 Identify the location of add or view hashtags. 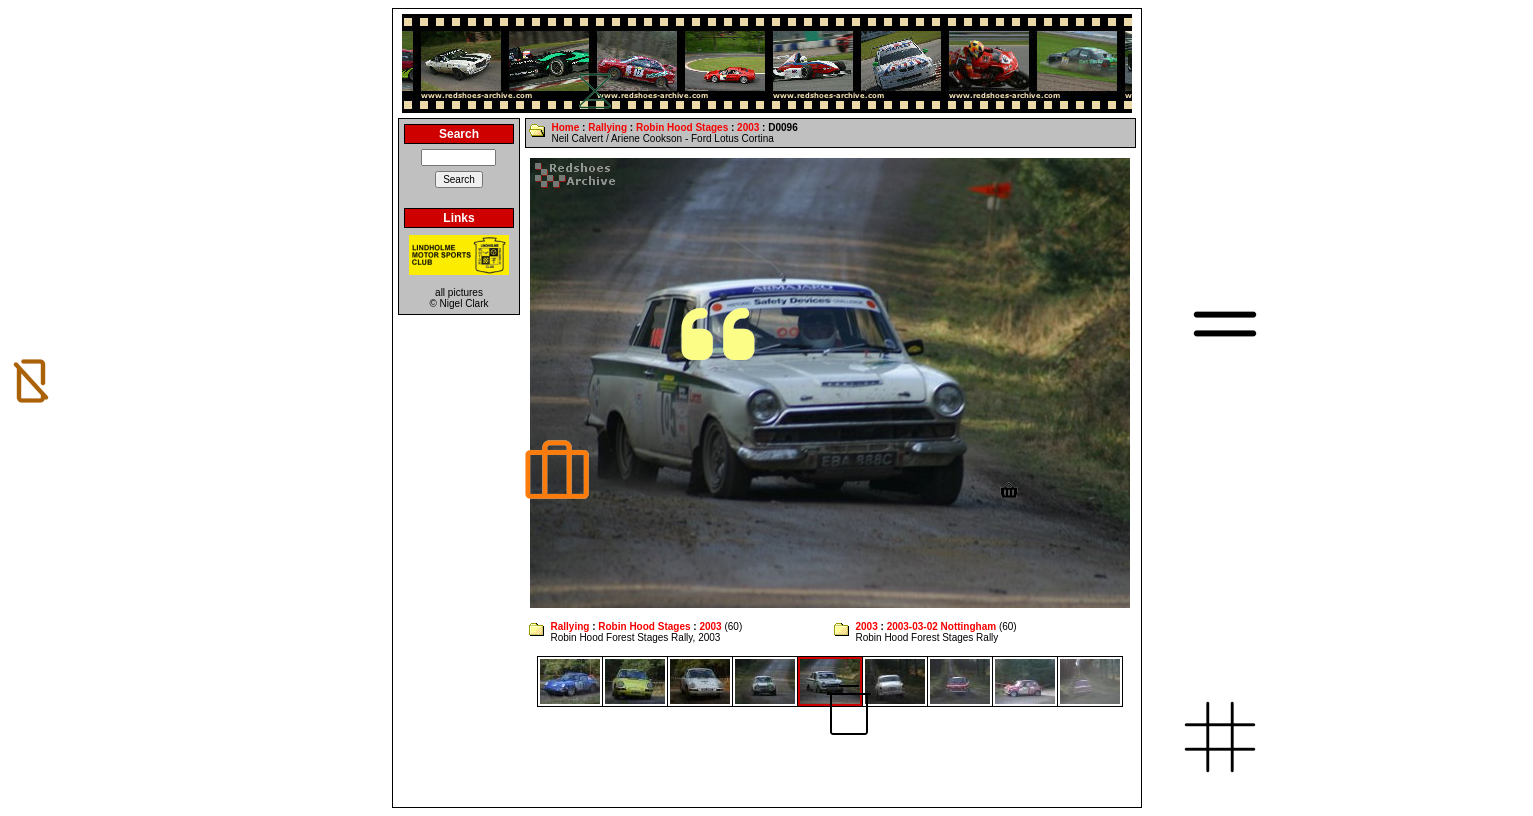
(1220, 737).